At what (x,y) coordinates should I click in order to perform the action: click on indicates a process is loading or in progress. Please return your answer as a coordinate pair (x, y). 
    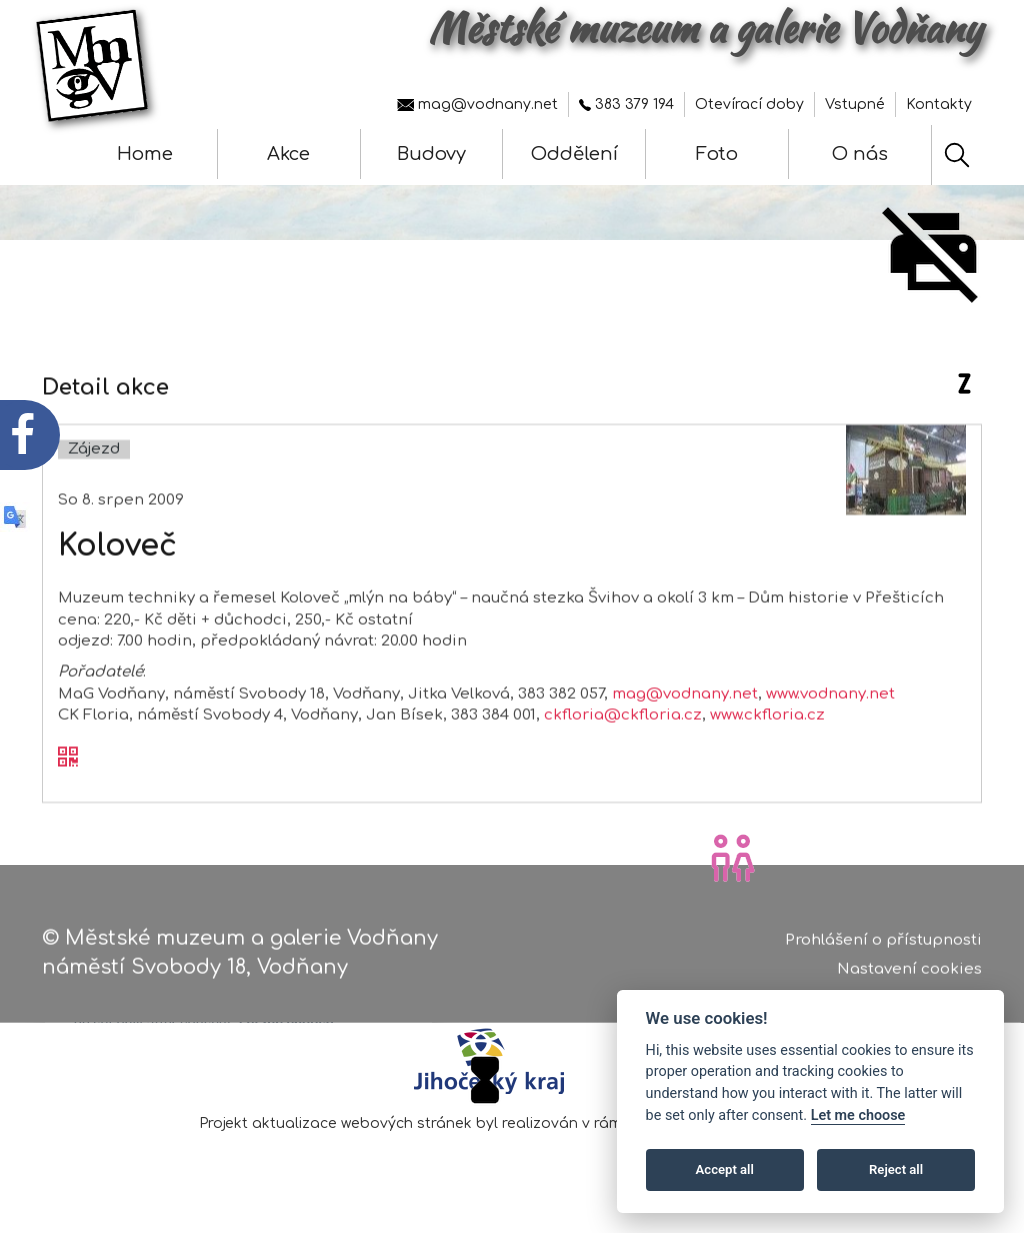
    Looking at the image, I should click on (485, 1080).